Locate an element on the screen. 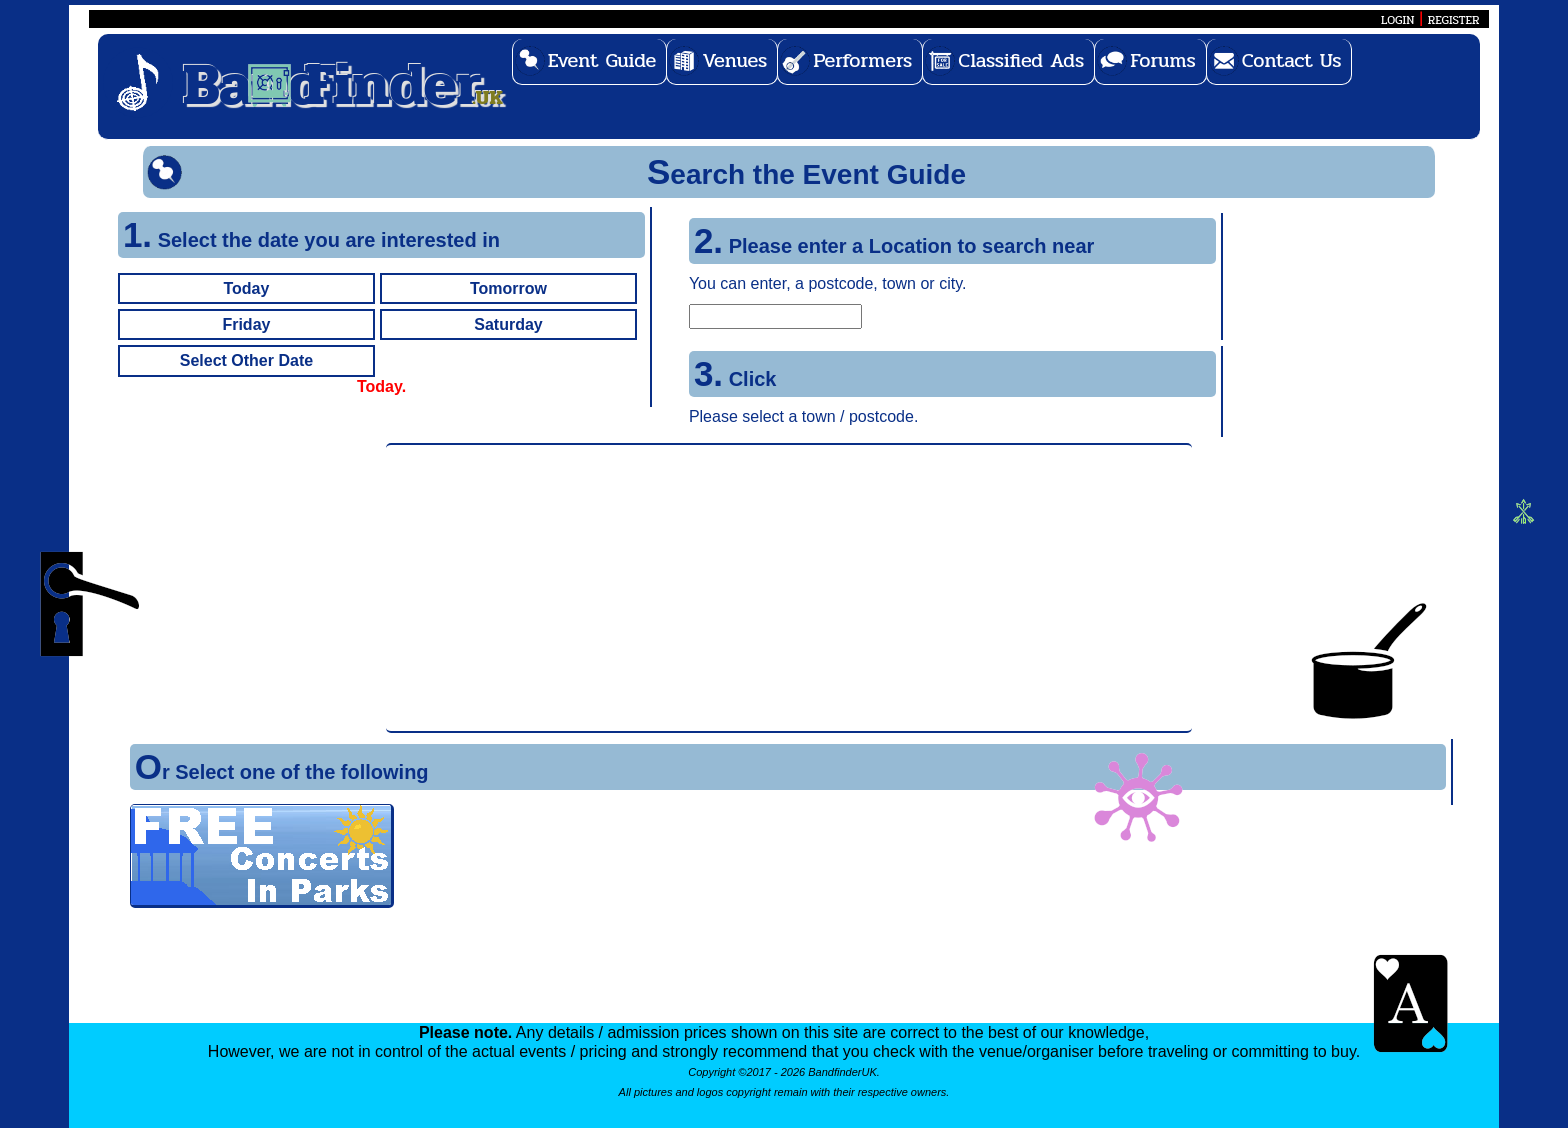 The image size is (1568, 1128). access security or lock settings is located at coordinates (85, 604).